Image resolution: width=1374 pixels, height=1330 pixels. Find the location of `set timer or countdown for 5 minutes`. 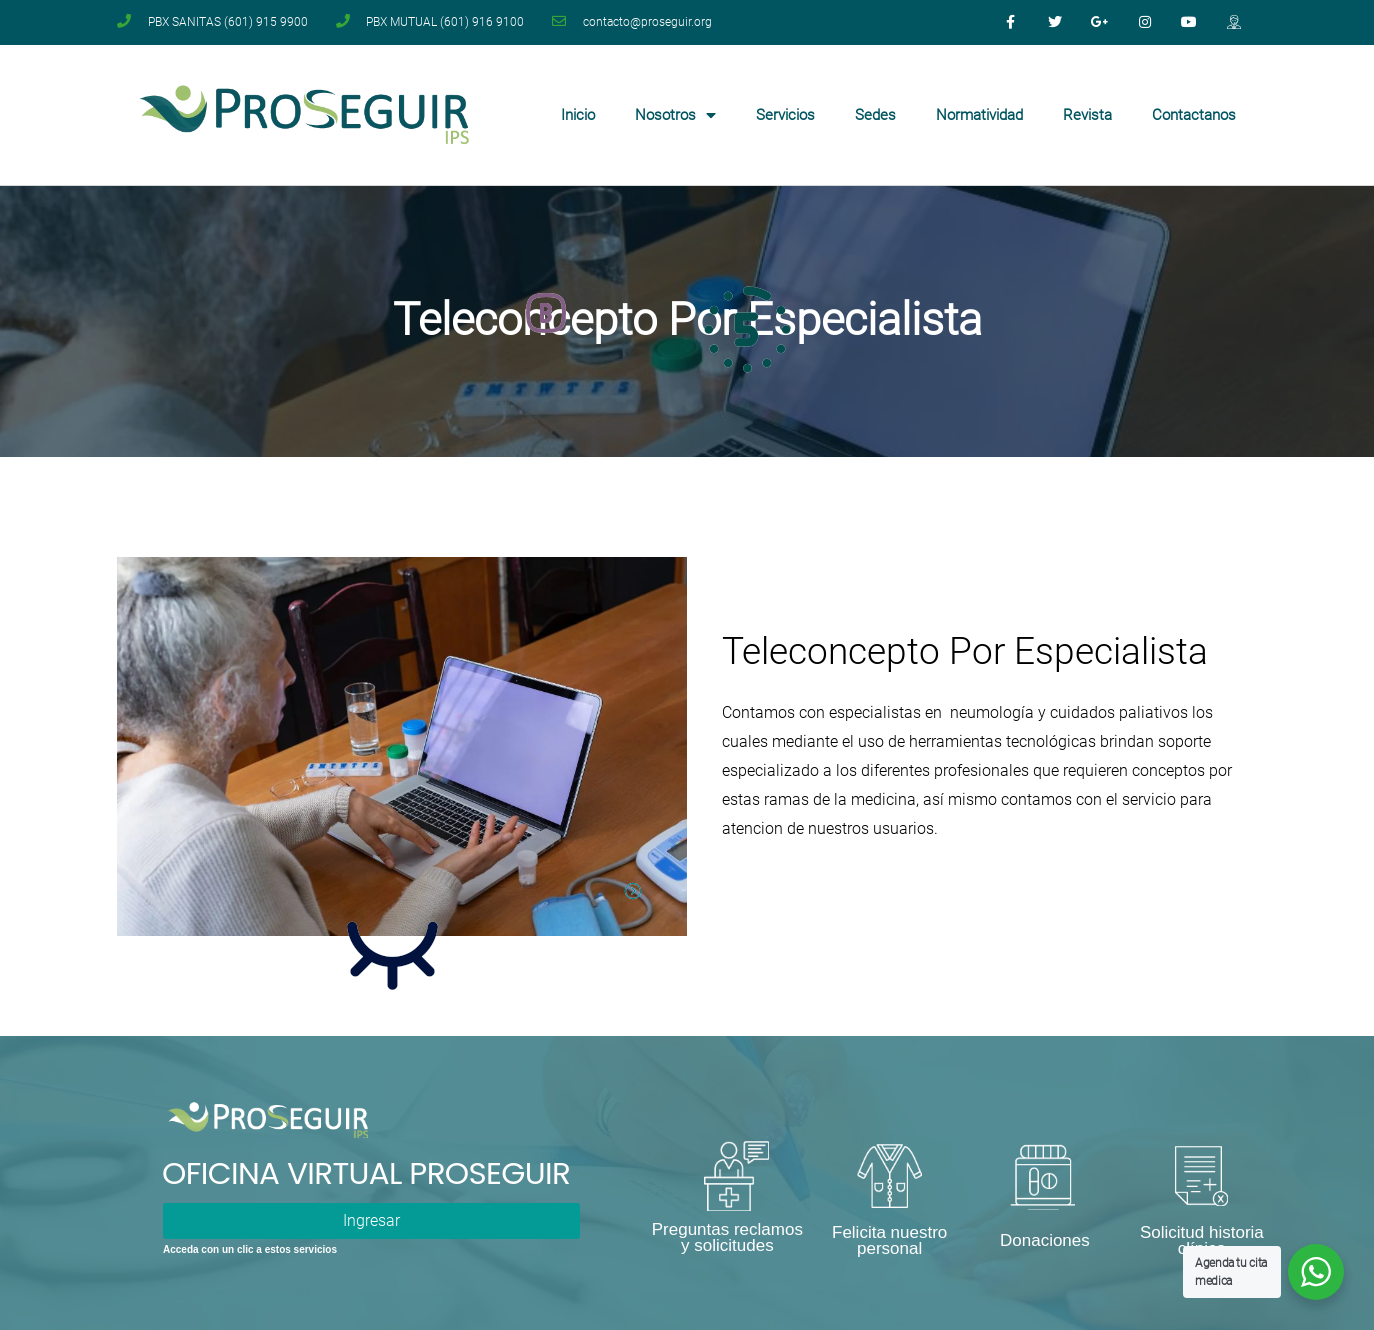

set timer or countdown for 5 minutes is located at coordinates (747, 329).